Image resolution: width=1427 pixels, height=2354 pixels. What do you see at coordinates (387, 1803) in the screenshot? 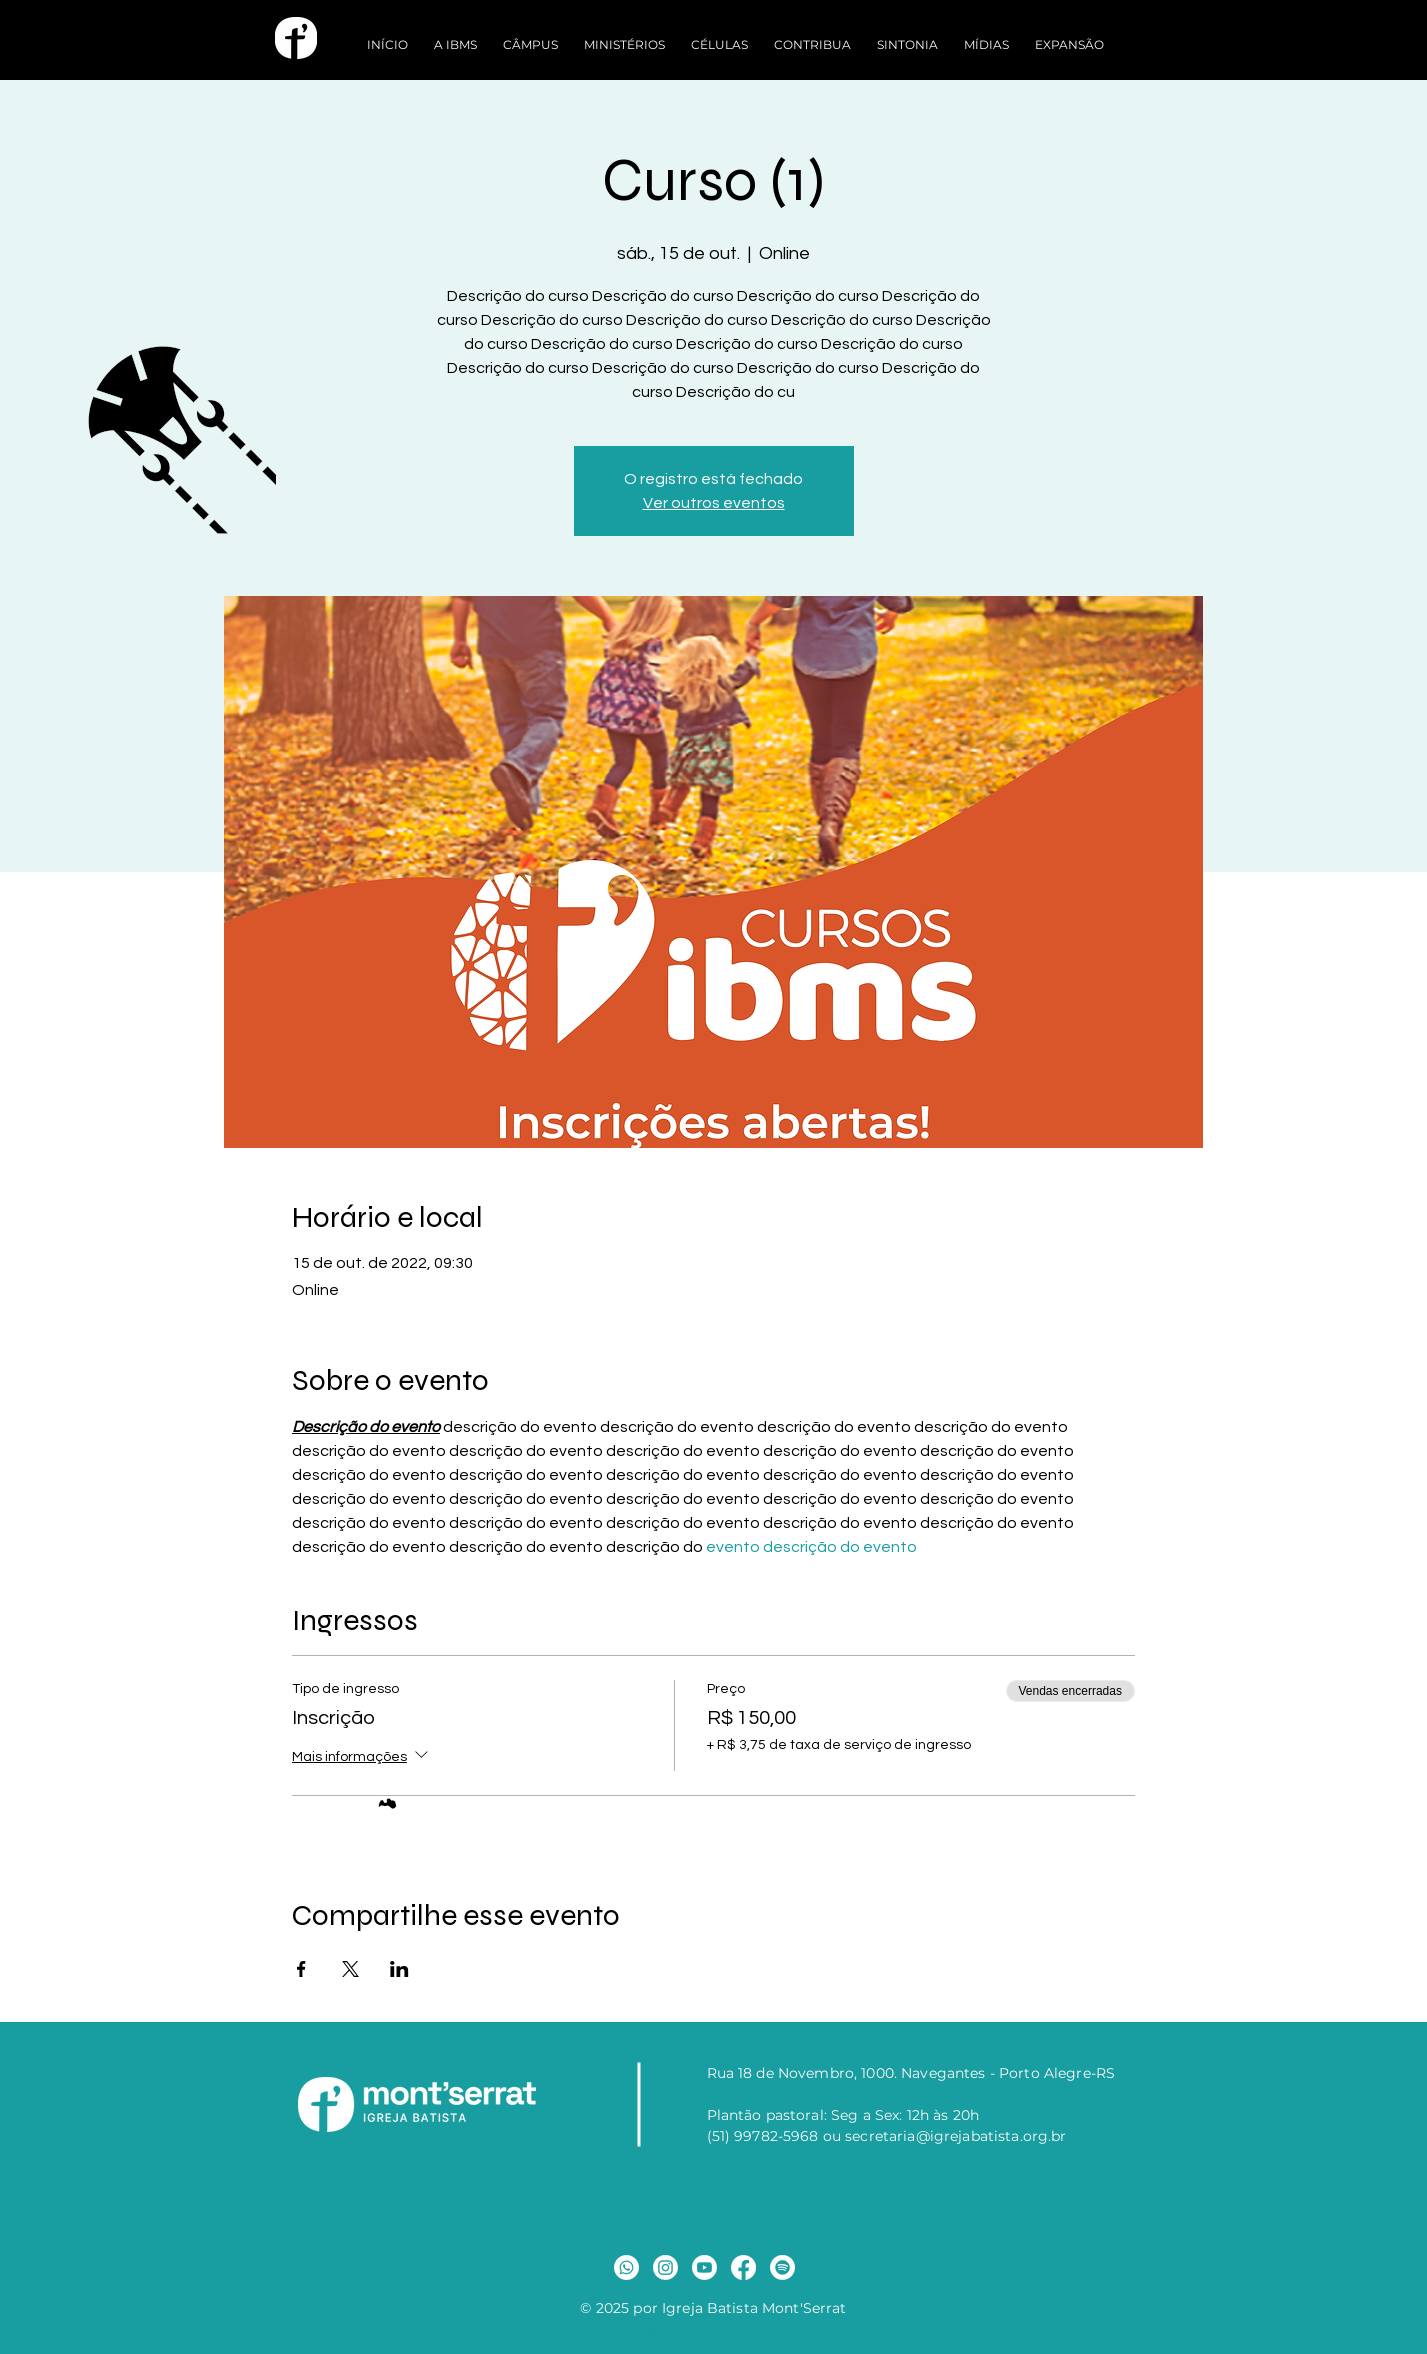
I see `select latvia as your country or region` at bounding box center [387, 1803].